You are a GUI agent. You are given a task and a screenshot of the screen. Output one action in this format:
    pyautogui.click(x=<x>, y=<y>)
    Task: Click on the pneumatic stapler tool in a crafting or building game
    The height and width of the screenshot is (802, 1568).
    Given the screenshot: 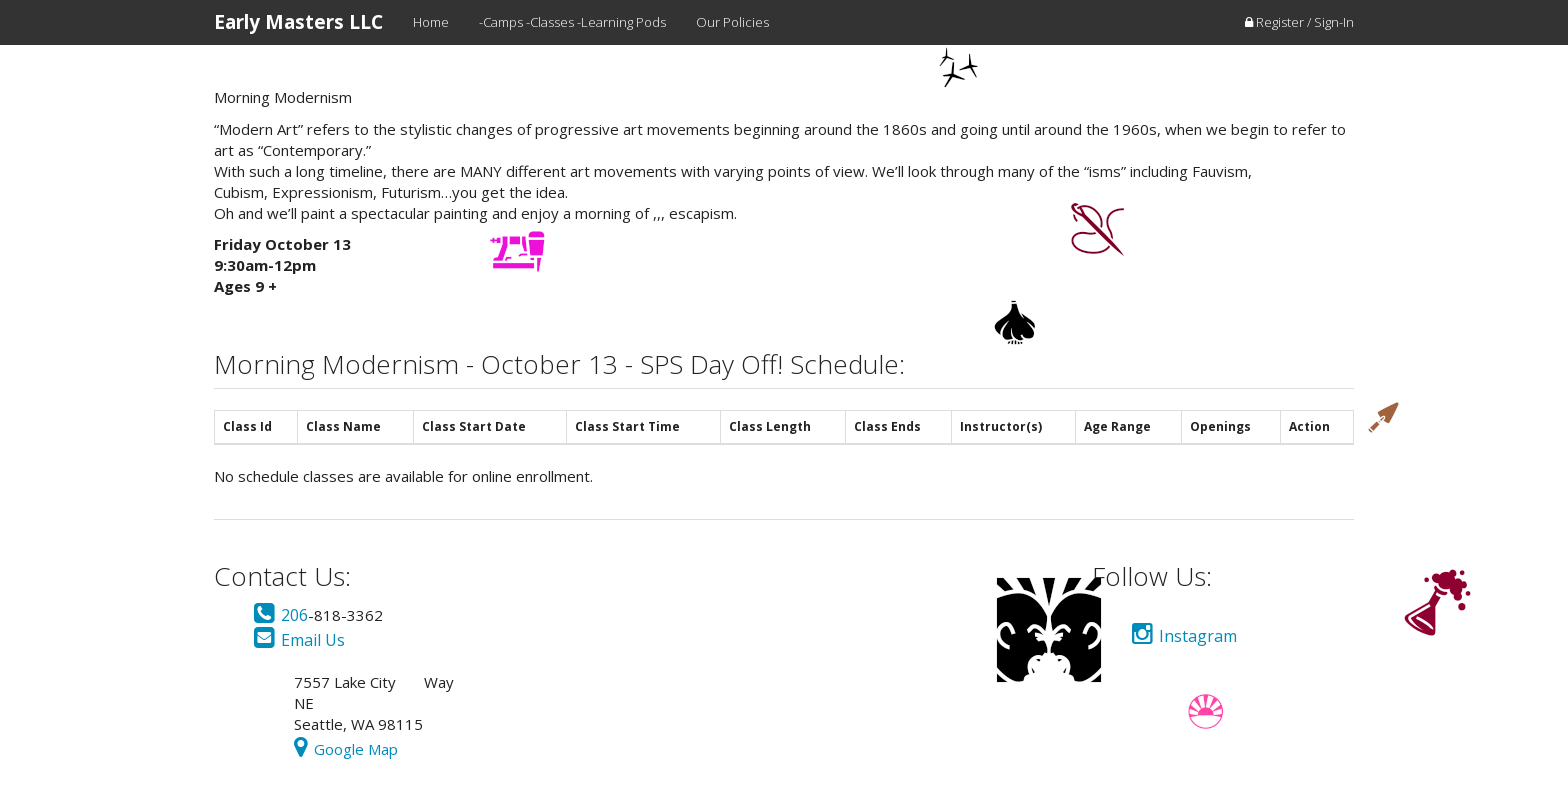 What is the action you would take?
    pyautogui.click(x=517, y=251)
    